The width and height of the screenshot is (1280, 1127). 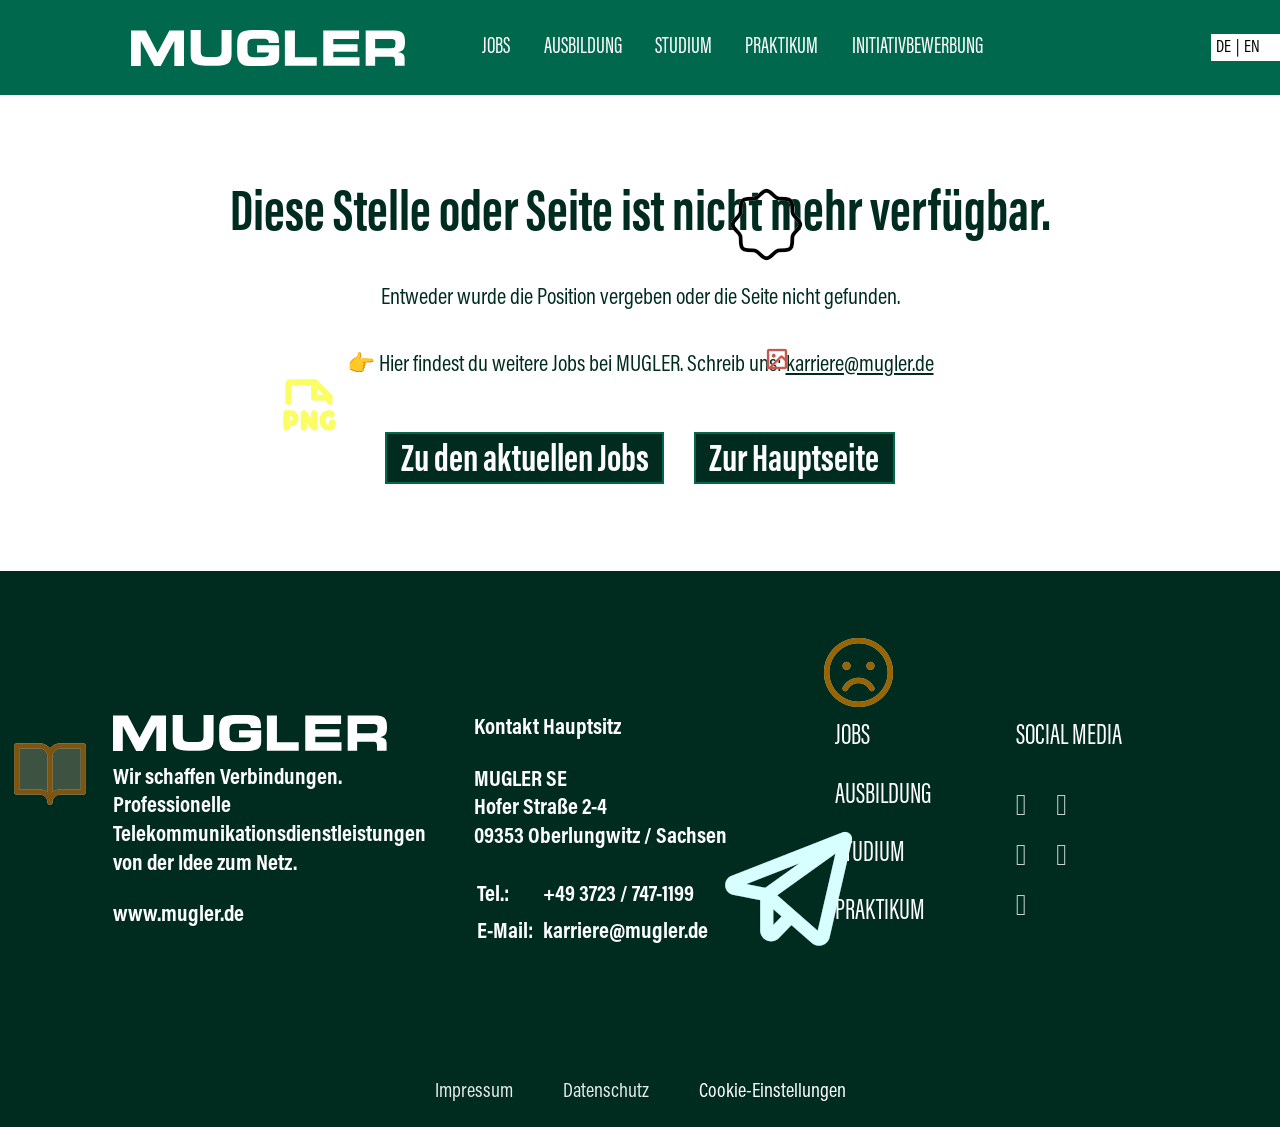 What do you see at coordinates (309, 407) in the screenshot?
I see `a png image file` at bounding box center [309, 407].